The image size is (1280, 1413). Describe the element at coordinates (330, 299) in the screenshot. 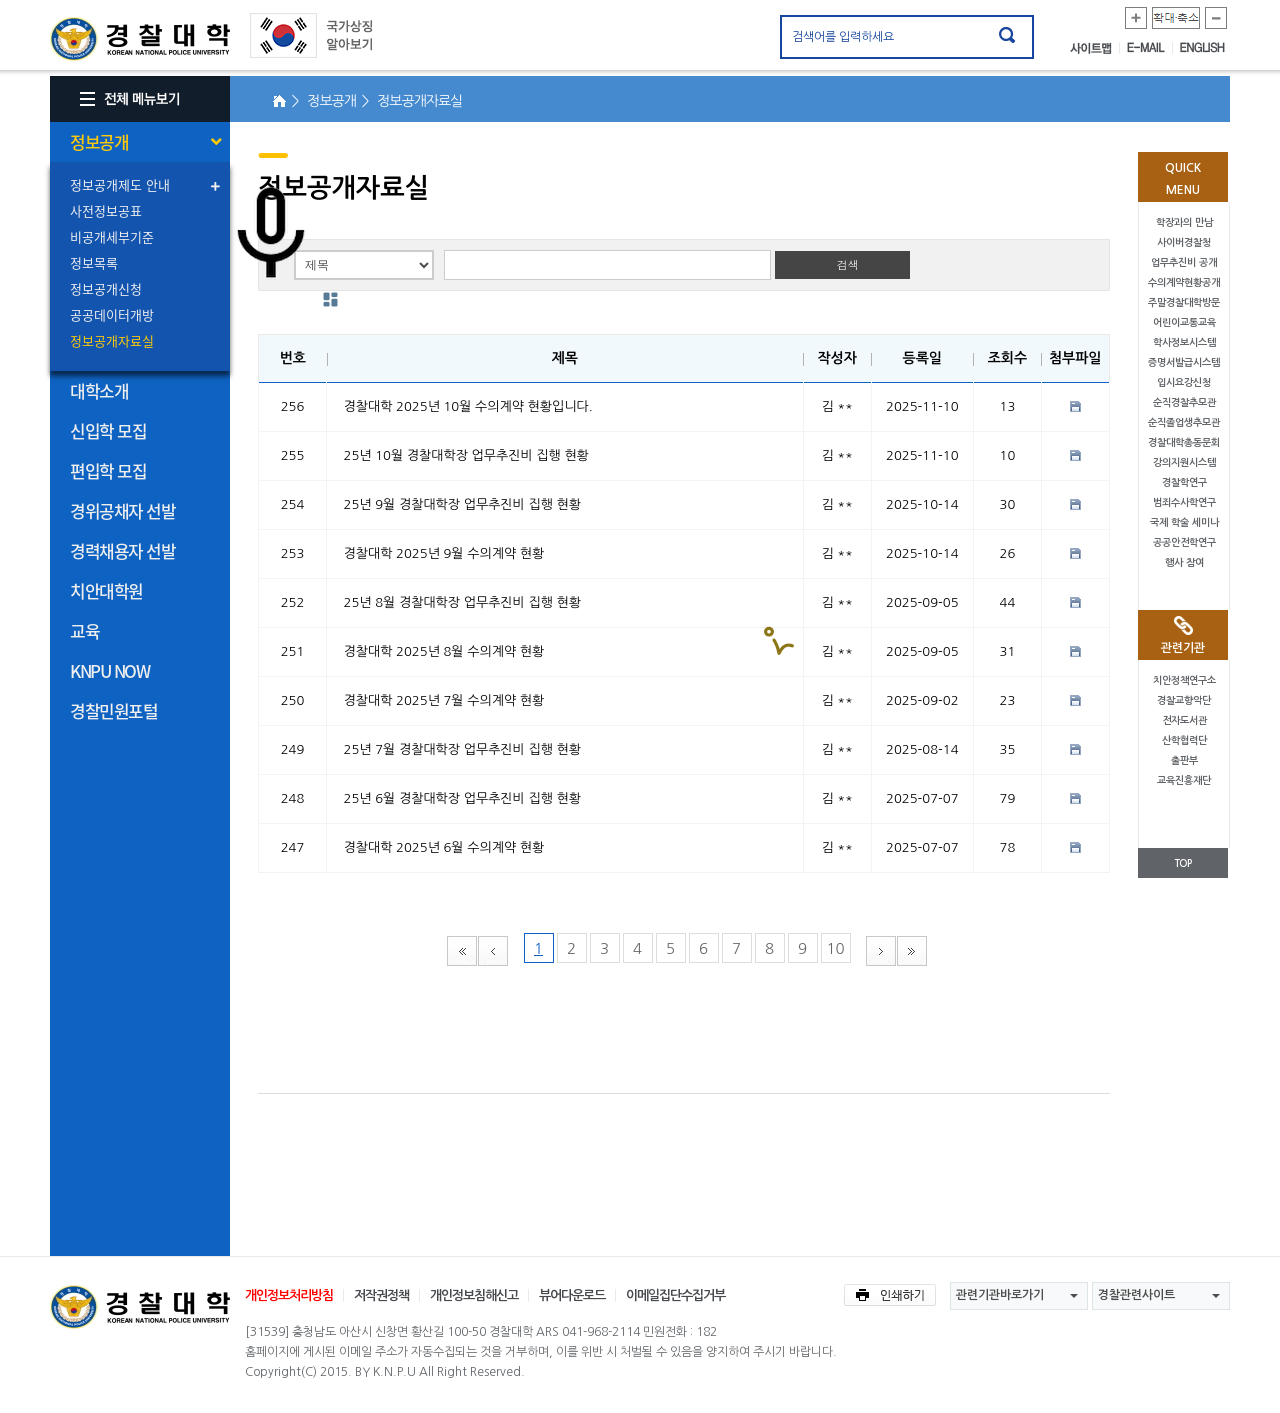

I see `open dashboard view` at that location.